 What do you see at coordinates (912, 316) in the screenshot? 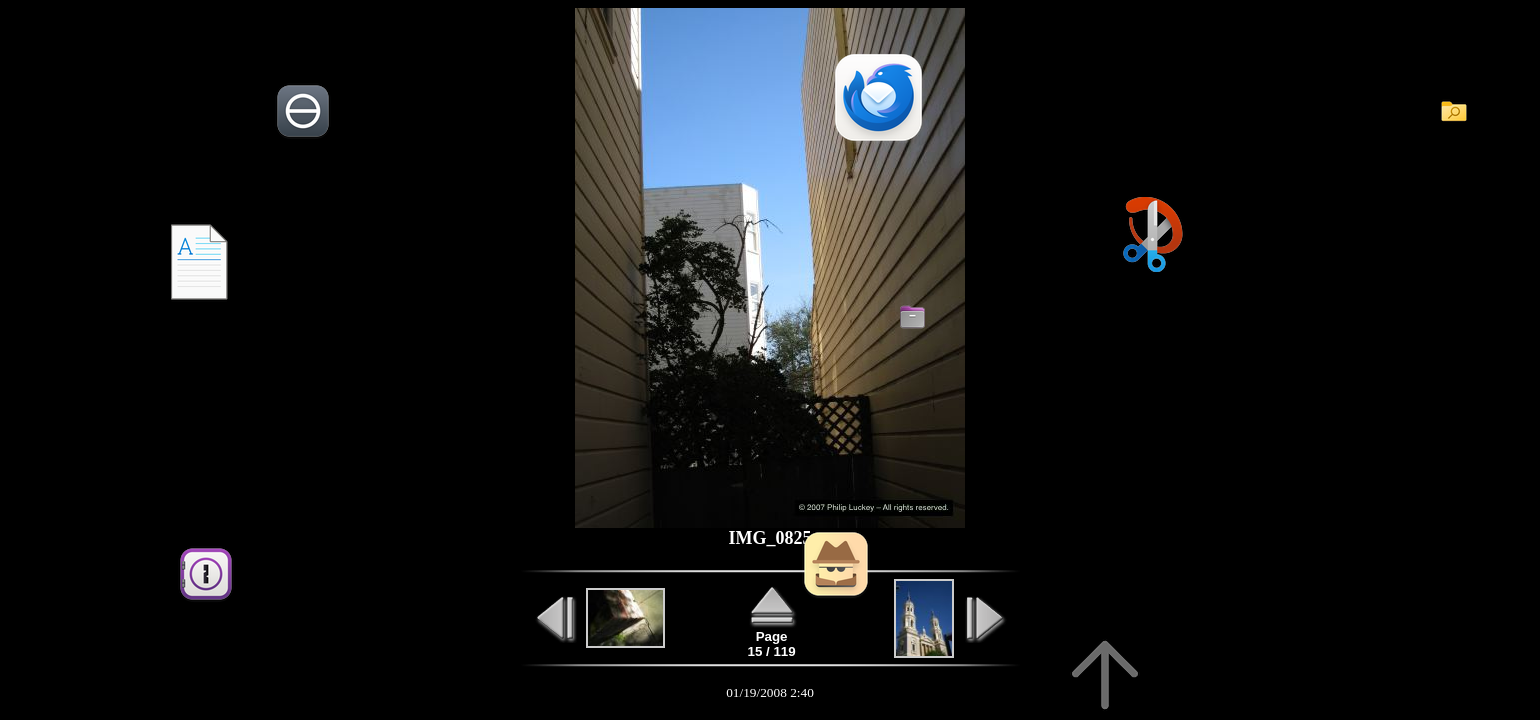
I see `open the file manager` at bounding box center [912, 316].